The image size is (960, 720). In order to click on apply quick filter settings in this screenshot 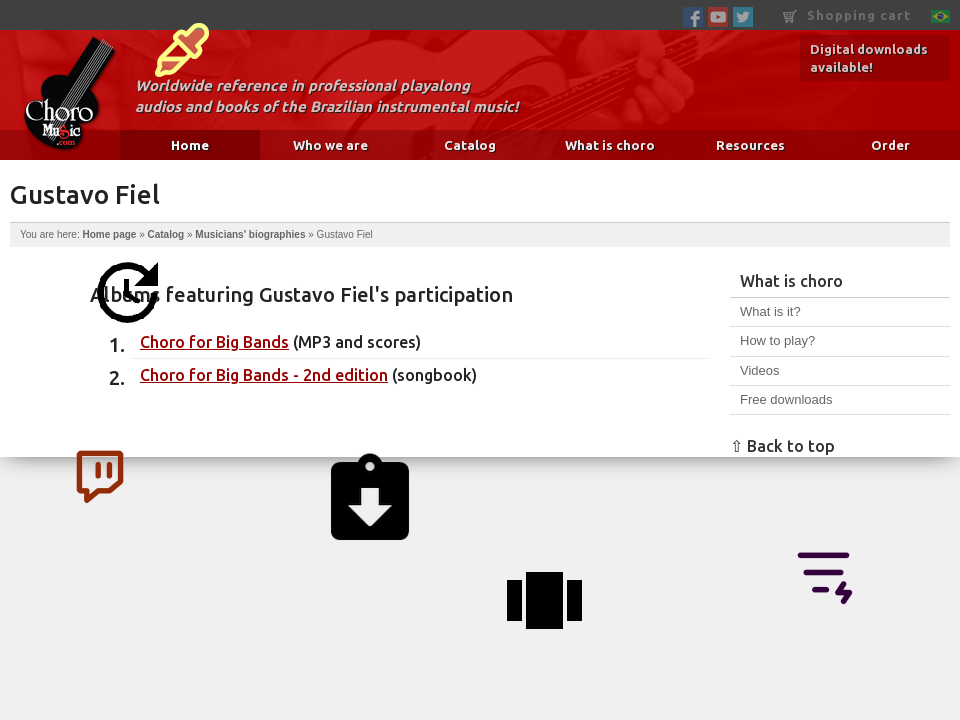, I will do `click(823, 572)`.